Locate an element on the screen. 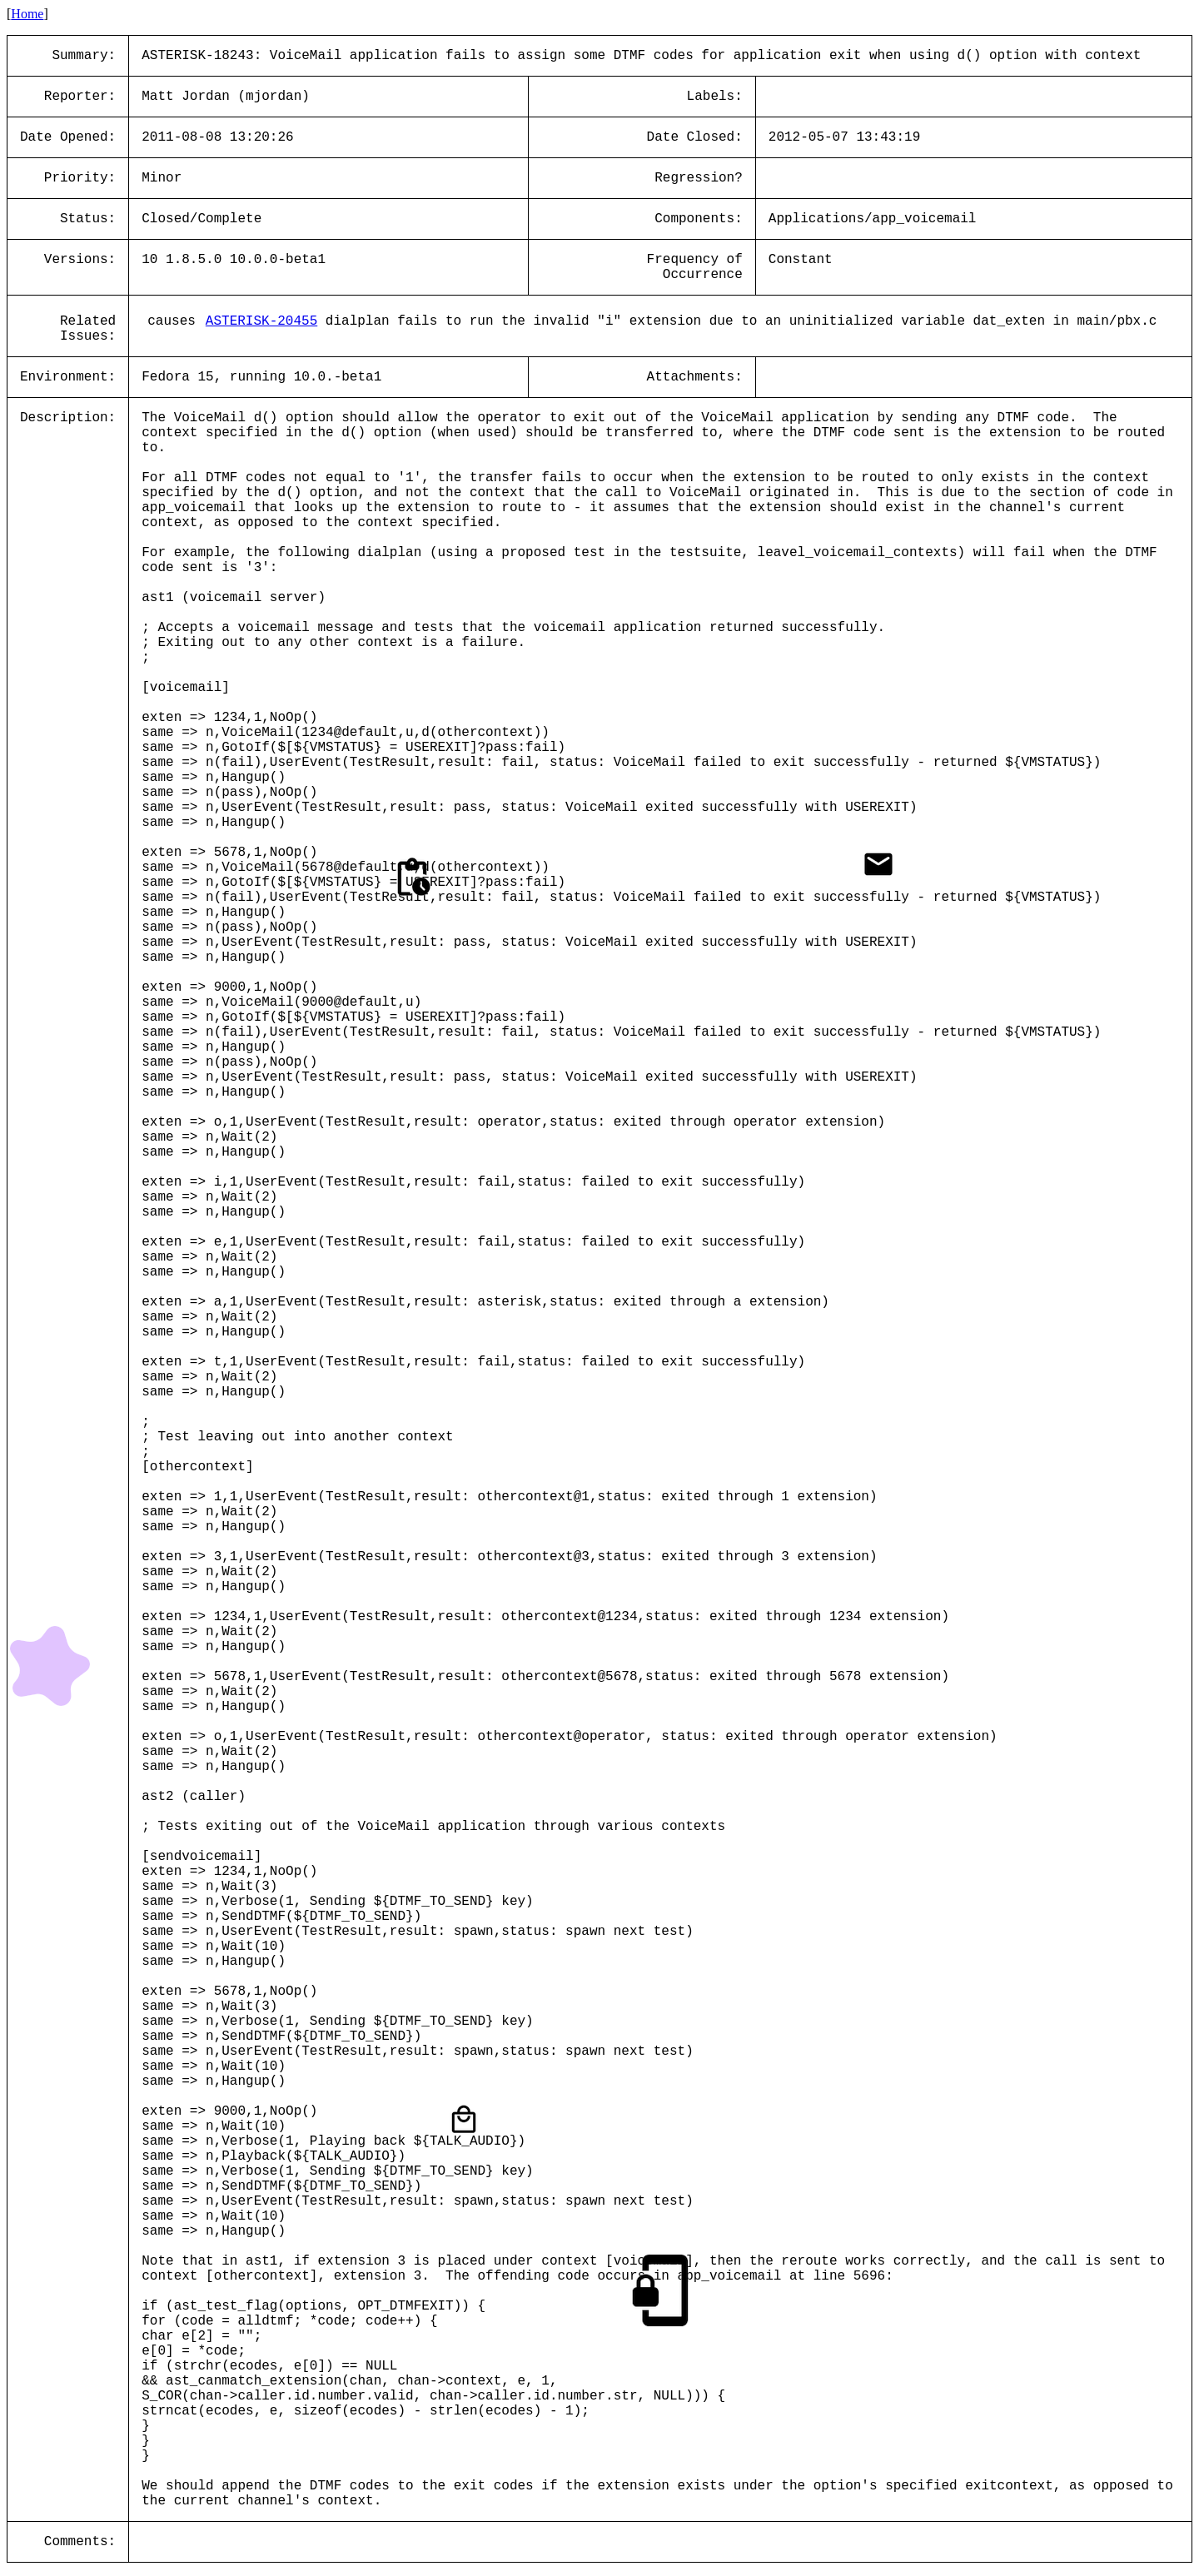 This screenshot has height=2576, width=1199. enable device lock for linked phones is located at coordinates (659, 2290).